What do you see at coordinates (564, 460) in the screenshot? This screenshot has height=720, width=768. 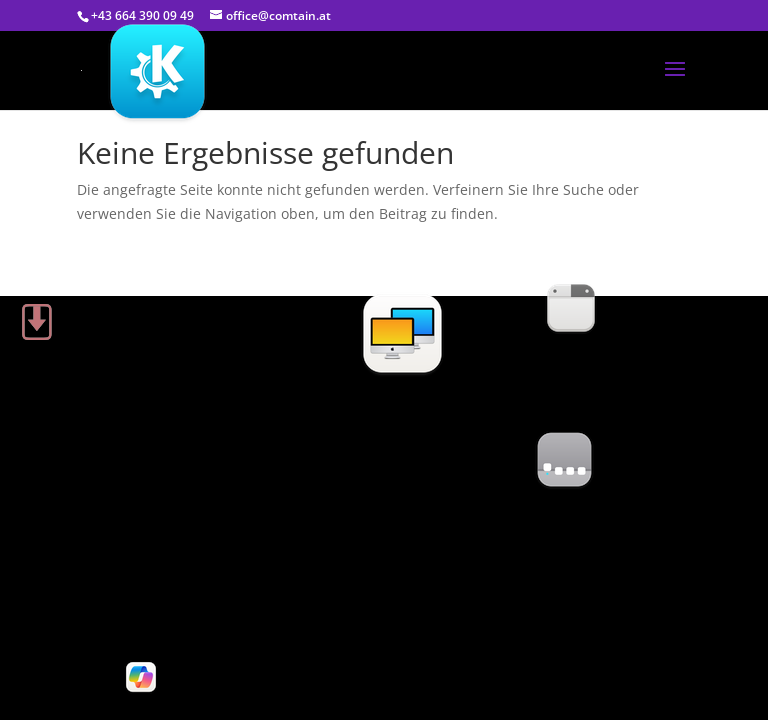 I see `manage cinnamon desktop applets` at bounding box center [564, 460].